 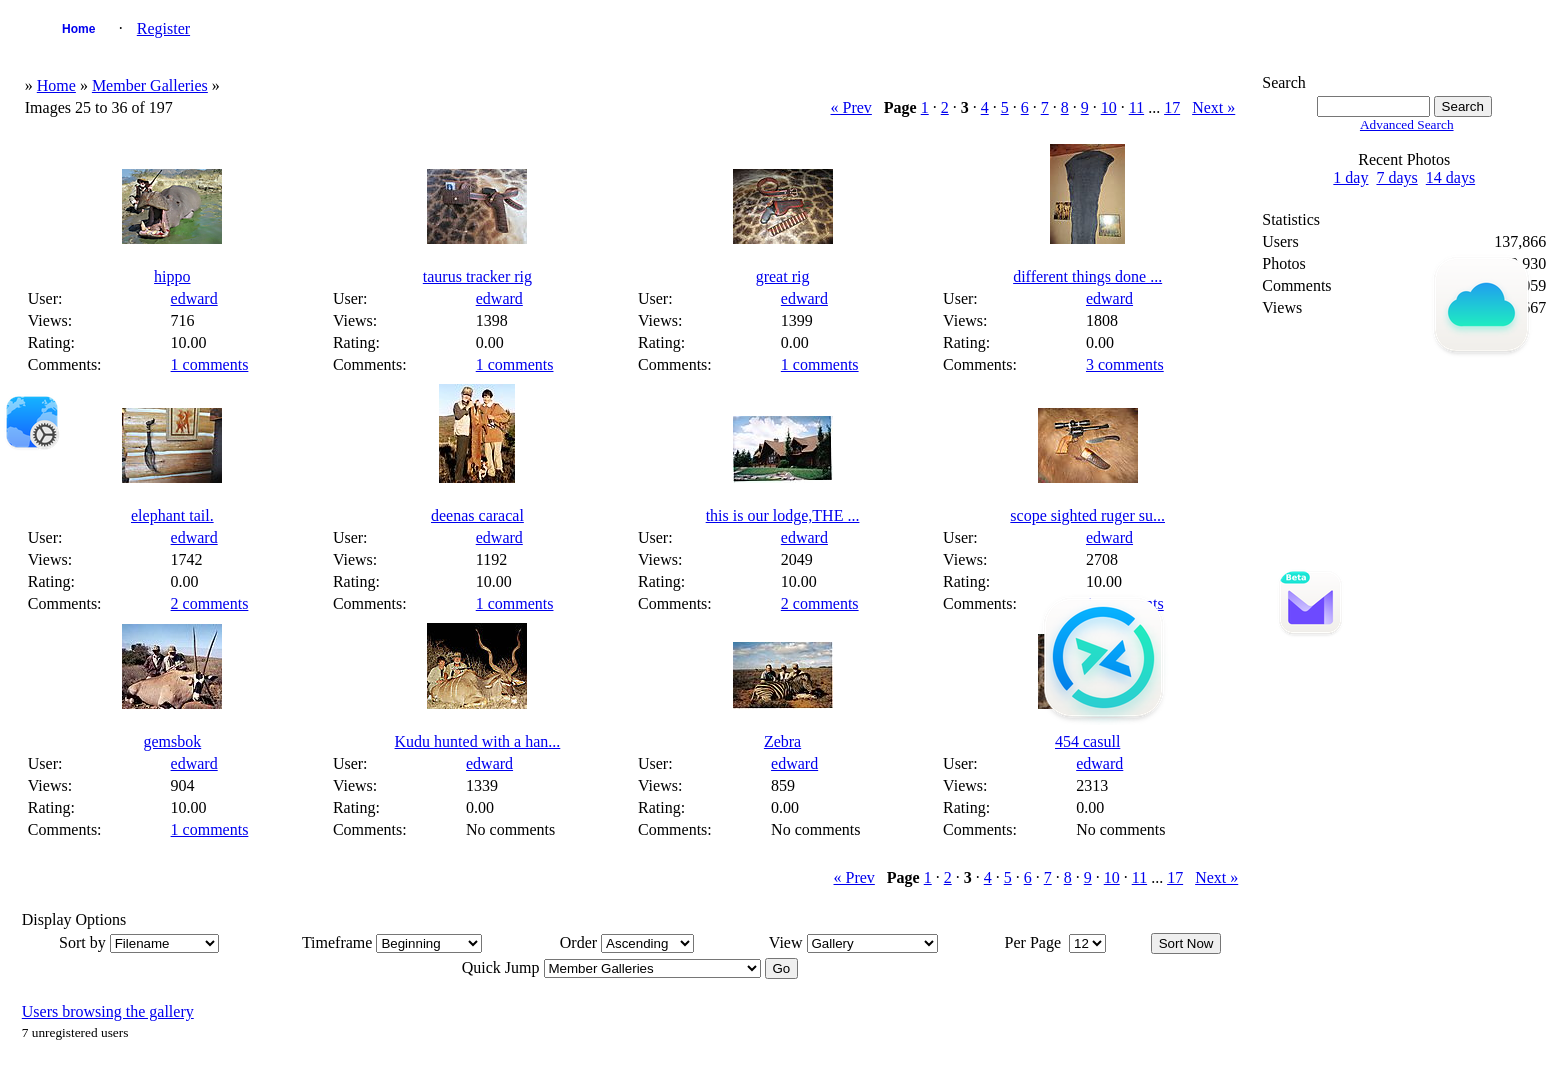 I want to click on launch remmina remote desktop client, so click(x=1103, y=657).